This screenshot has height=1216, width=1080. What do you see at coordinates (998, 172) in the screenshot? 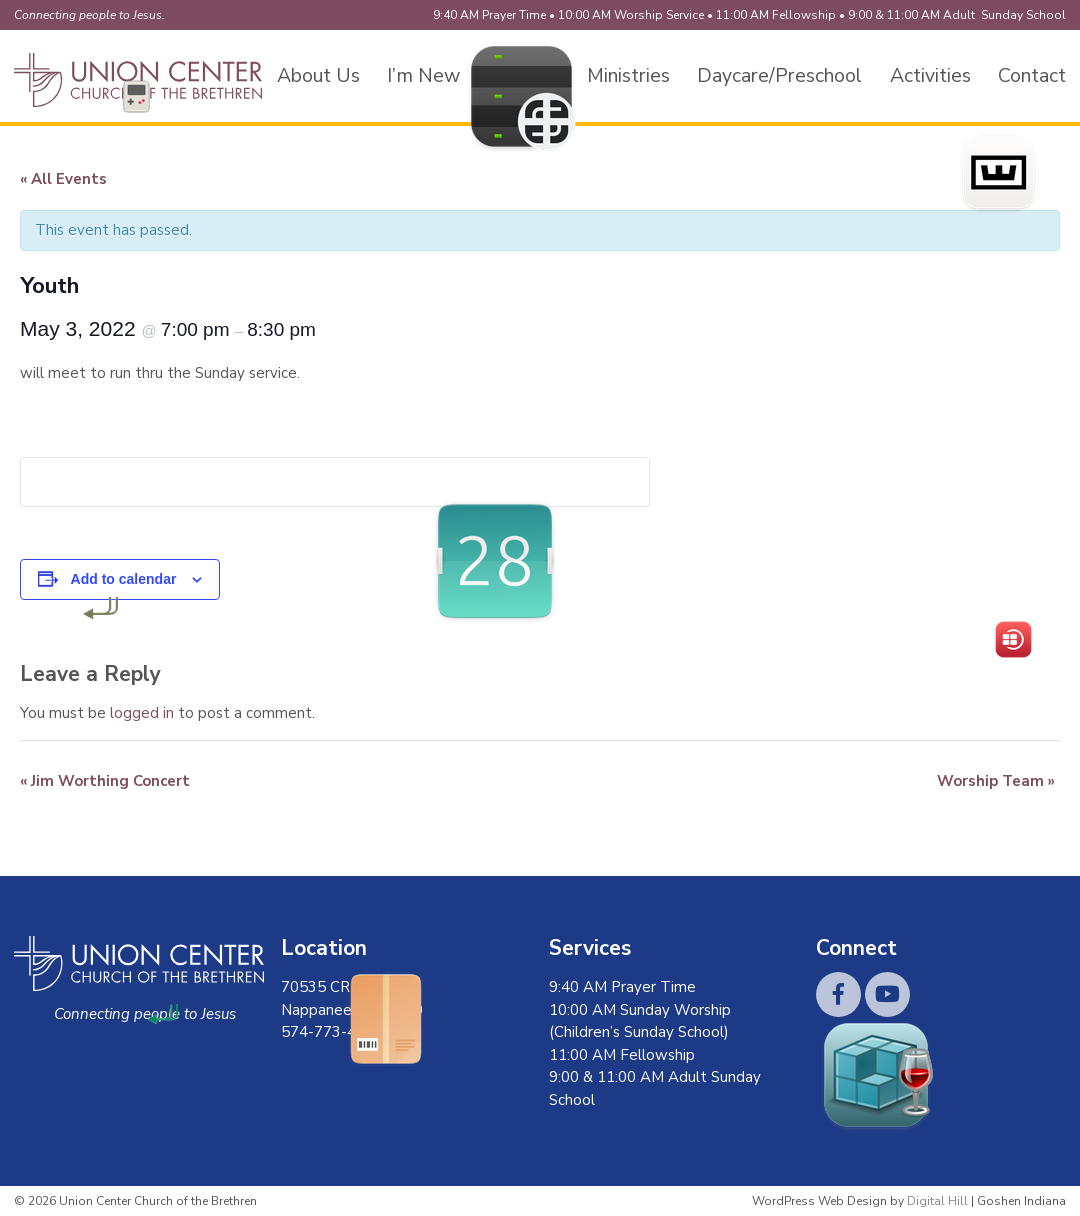
I see `open wootility keyboard configuration app` at bounding box center [998, 172].